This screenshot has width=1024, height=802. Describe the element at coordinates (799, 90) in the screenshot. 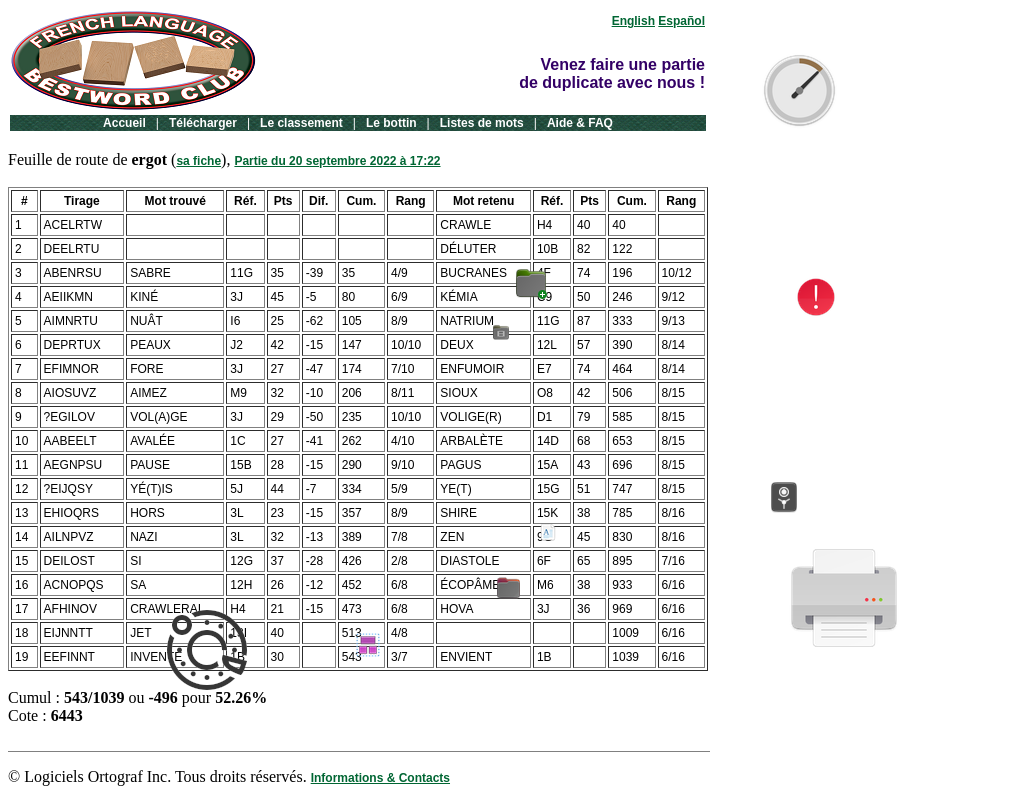

I see `open sysprof system profiler application` at that location.